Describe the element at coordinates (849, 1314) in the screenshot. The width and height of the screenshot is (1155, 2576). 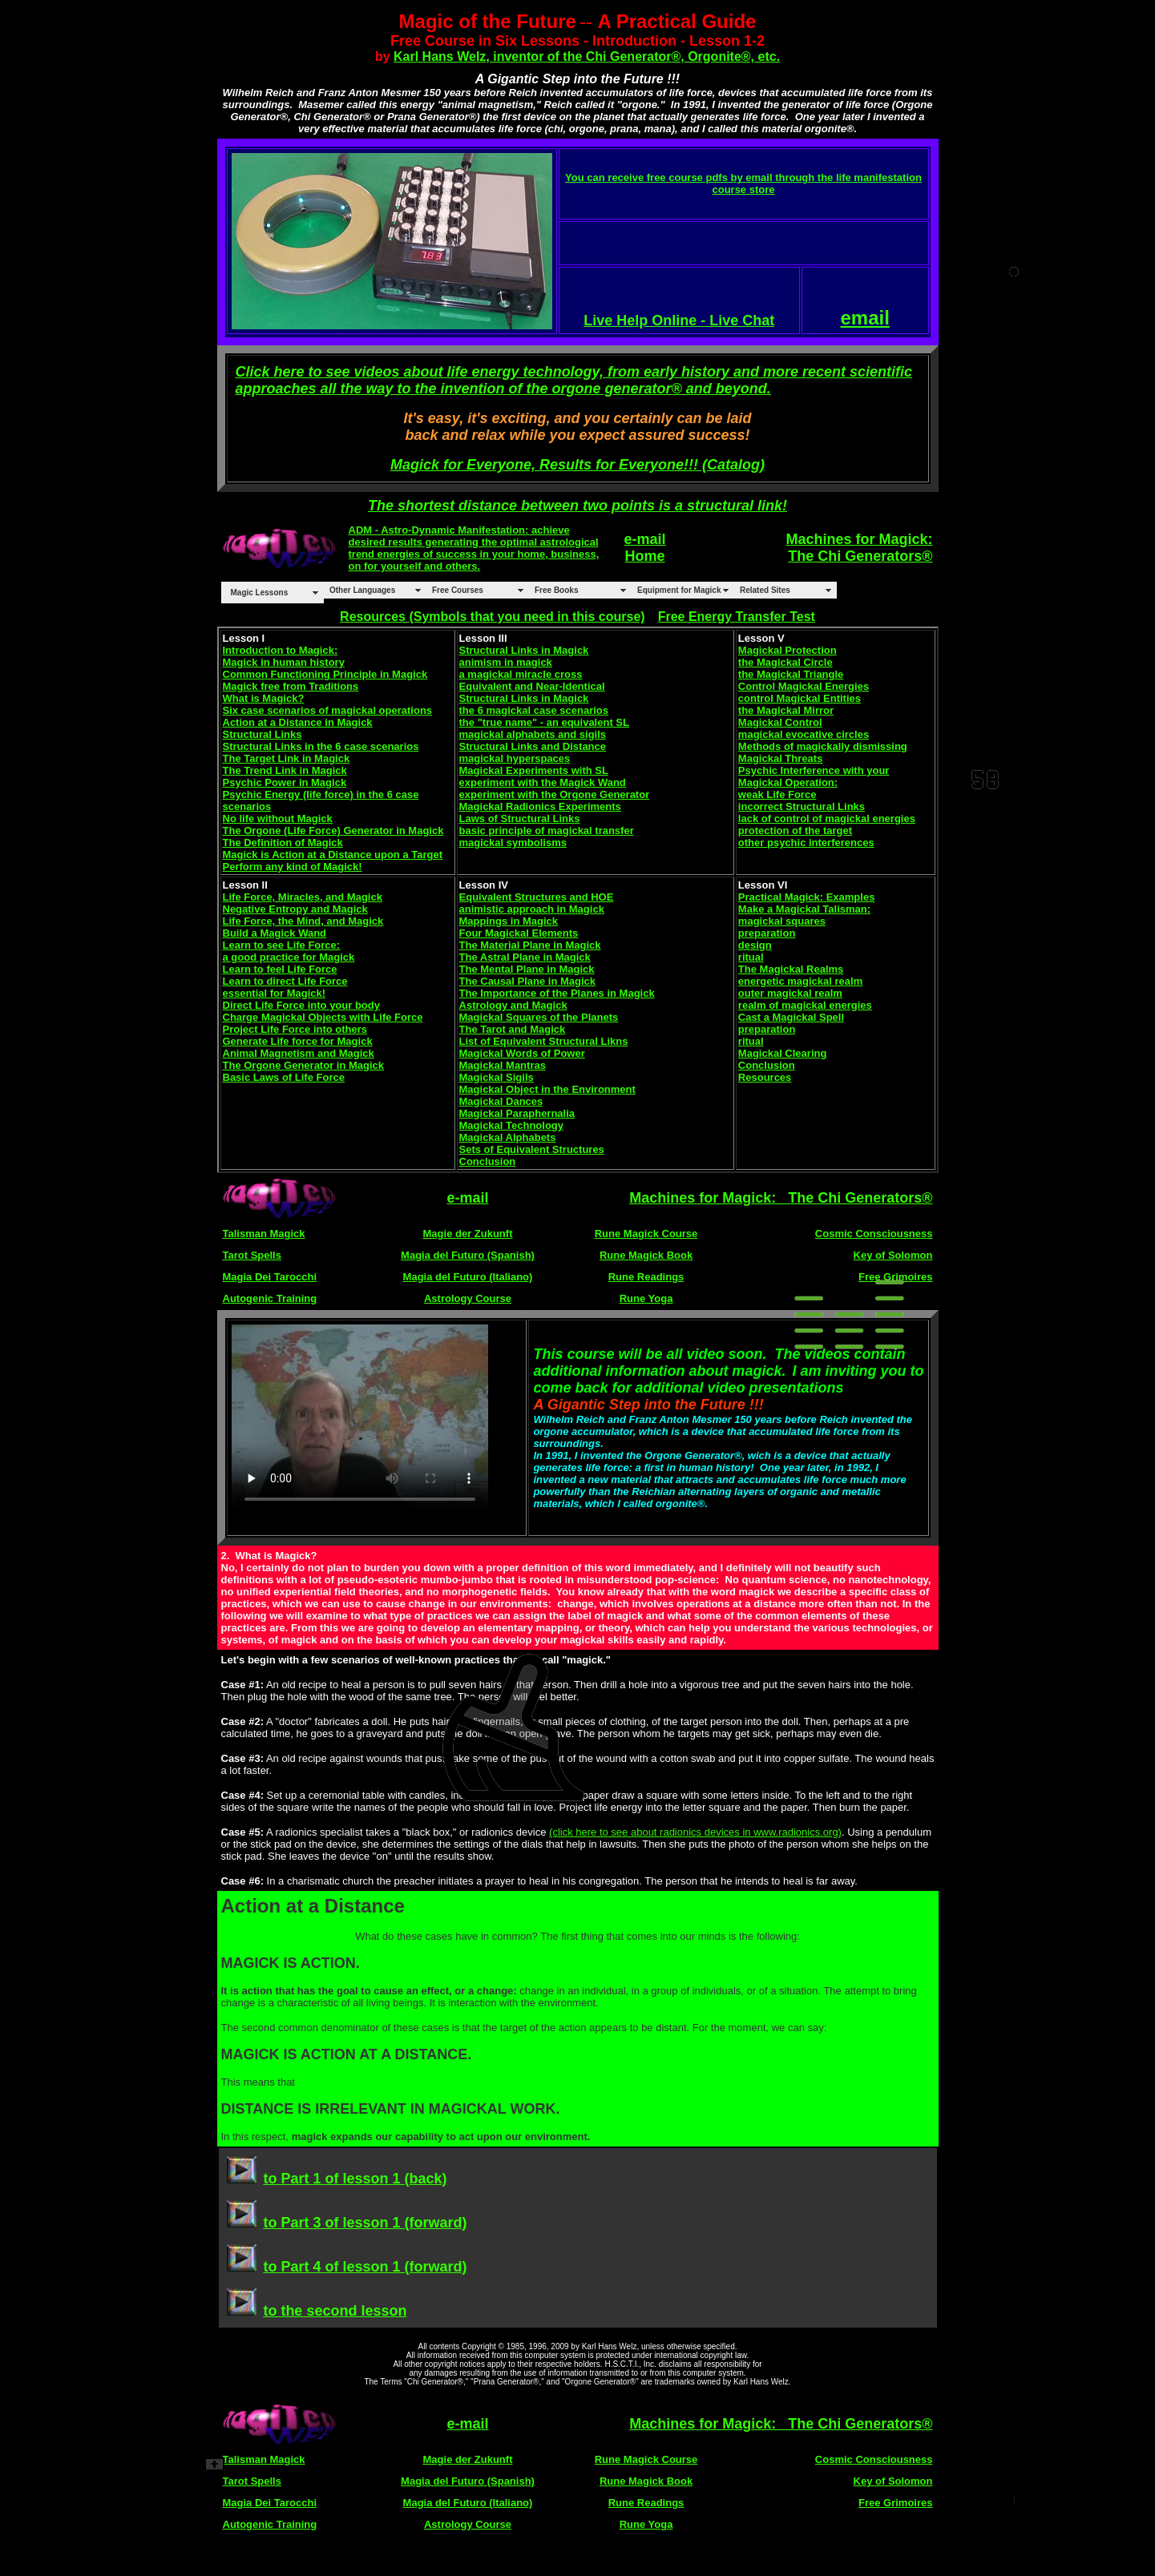
I see `adjust audio equalizer settings` at that location.